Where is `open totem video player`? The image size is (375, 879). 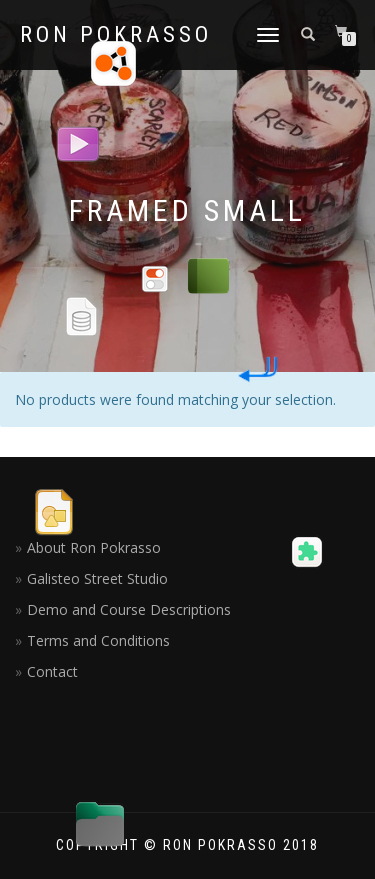 open totem video player is located at coordinates (78, 144).